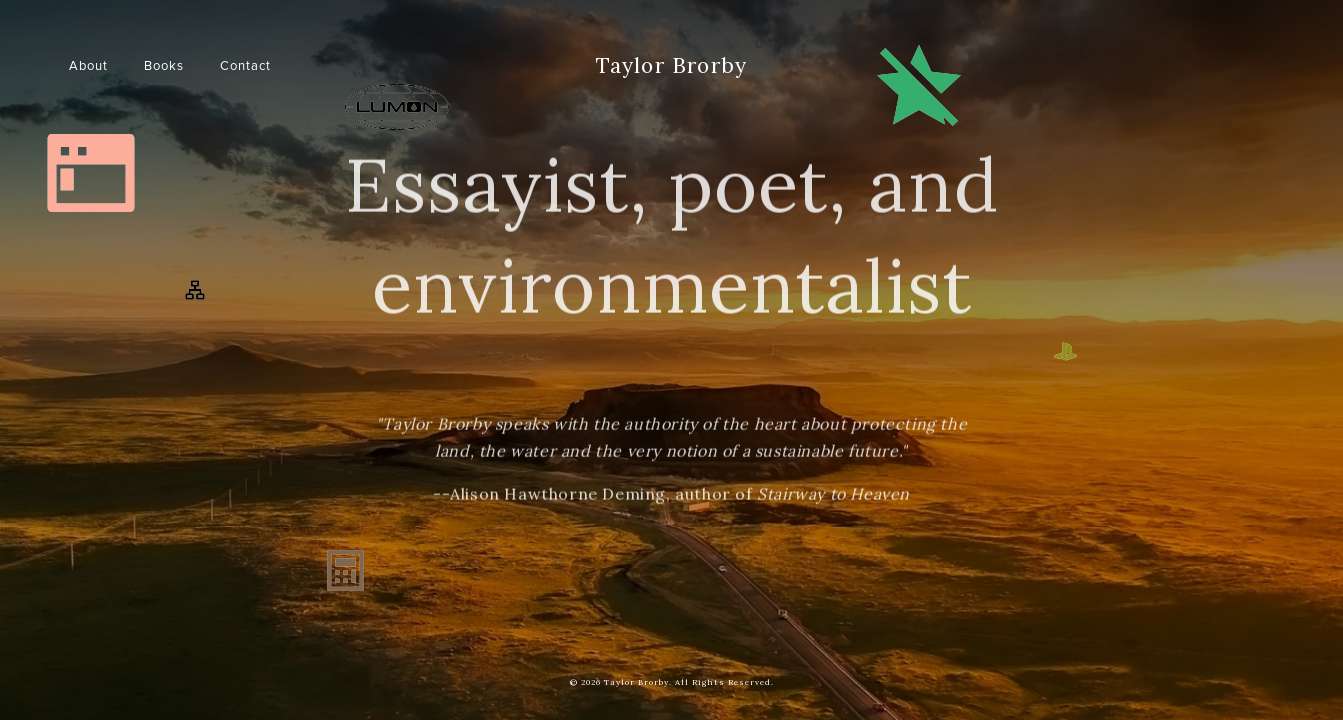  What do you see at coordinates (195, 290) in the screenshot?
I see `view organization hierarchy` at bounding box center [195, 290].